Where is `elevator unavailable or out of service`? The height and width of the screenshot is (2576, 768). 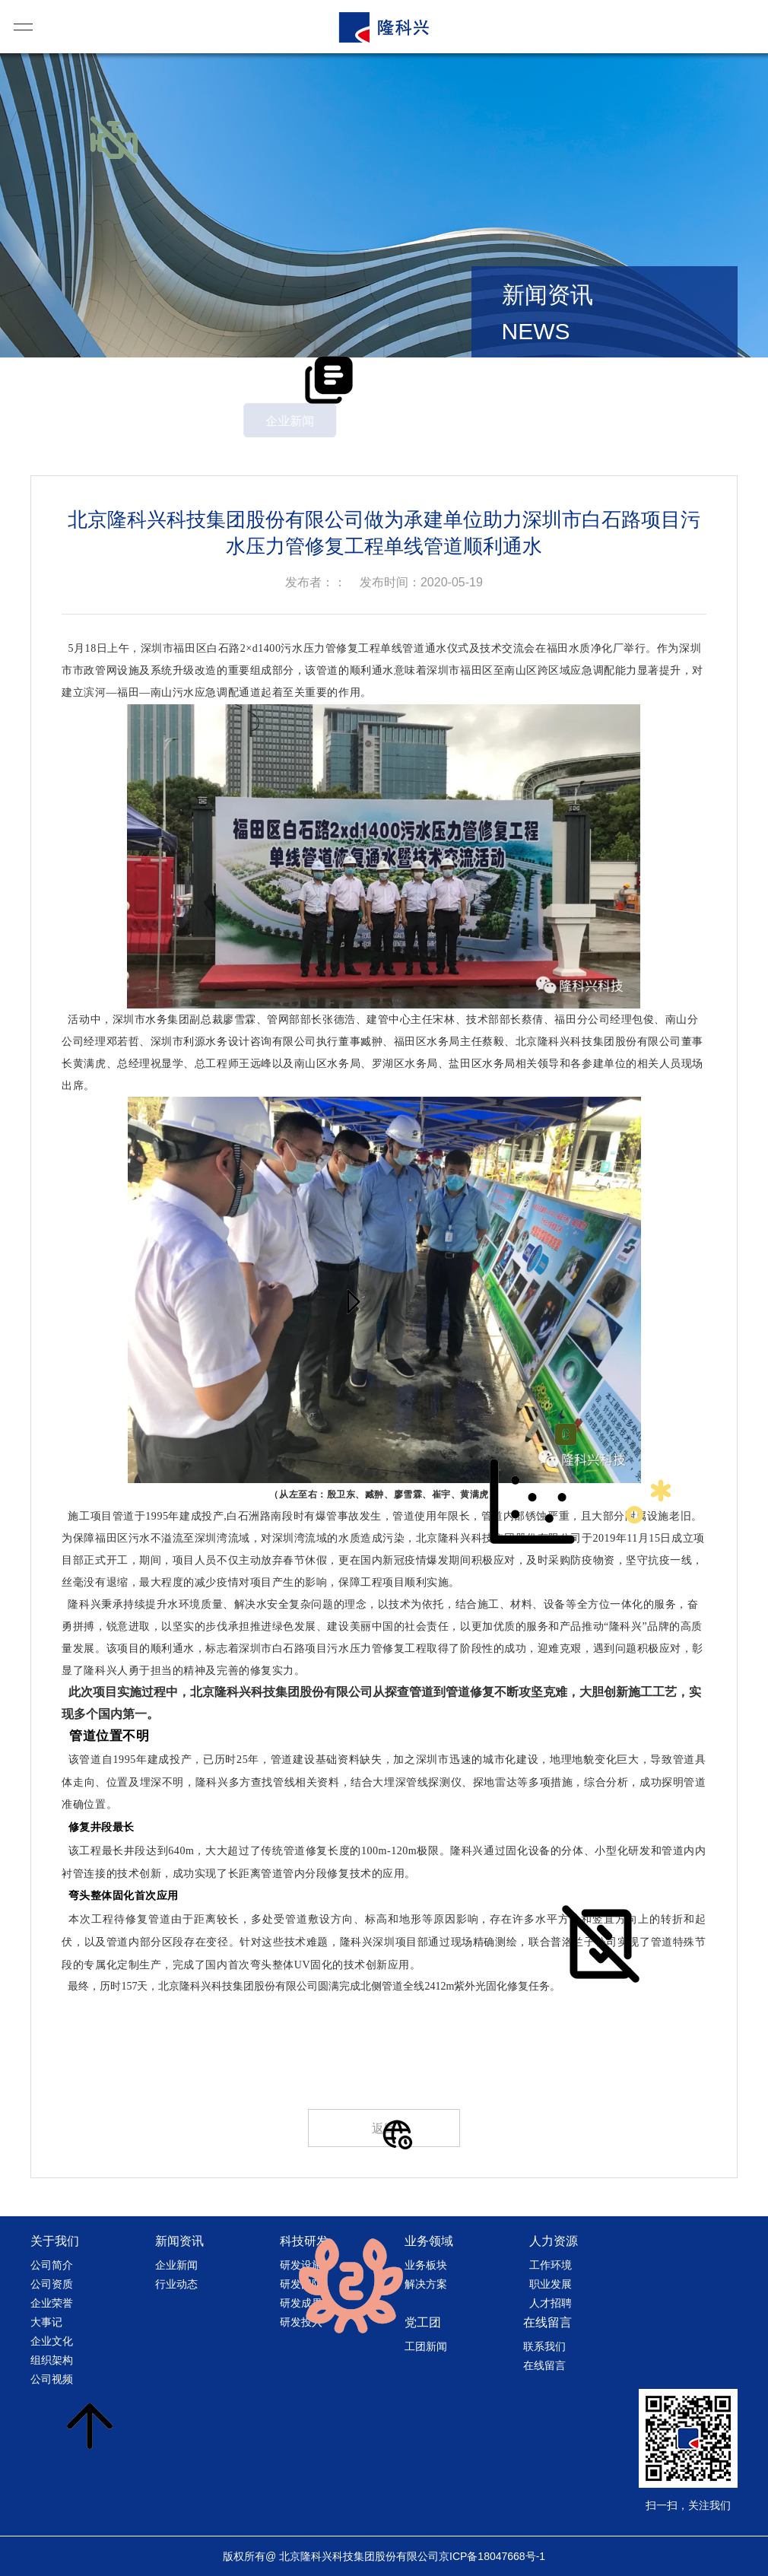 elevator unavailable or out of service is located at coordinates (601, 1944).